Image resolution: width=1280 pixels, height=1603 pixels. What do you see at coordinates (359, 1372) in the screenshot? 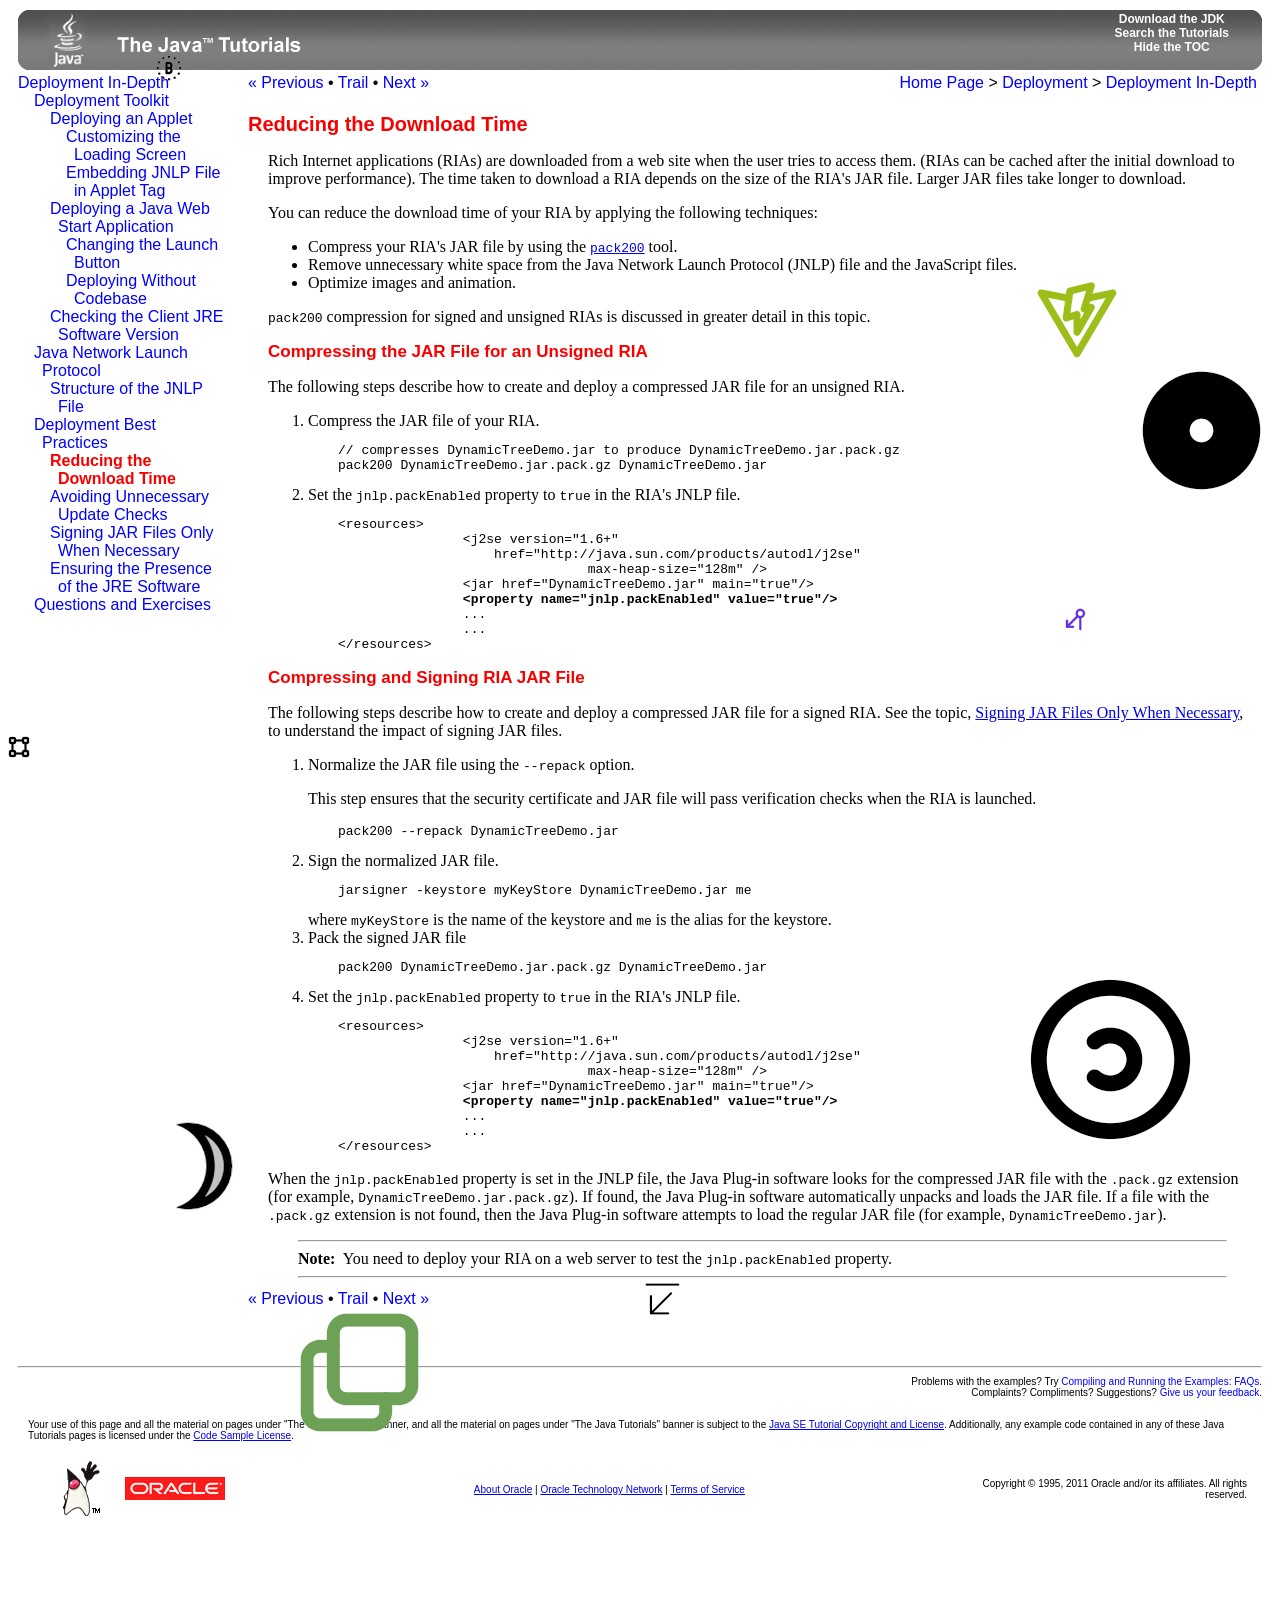
I see `subtract or remove a layer from the stack` at bounding box center [359, 1372].